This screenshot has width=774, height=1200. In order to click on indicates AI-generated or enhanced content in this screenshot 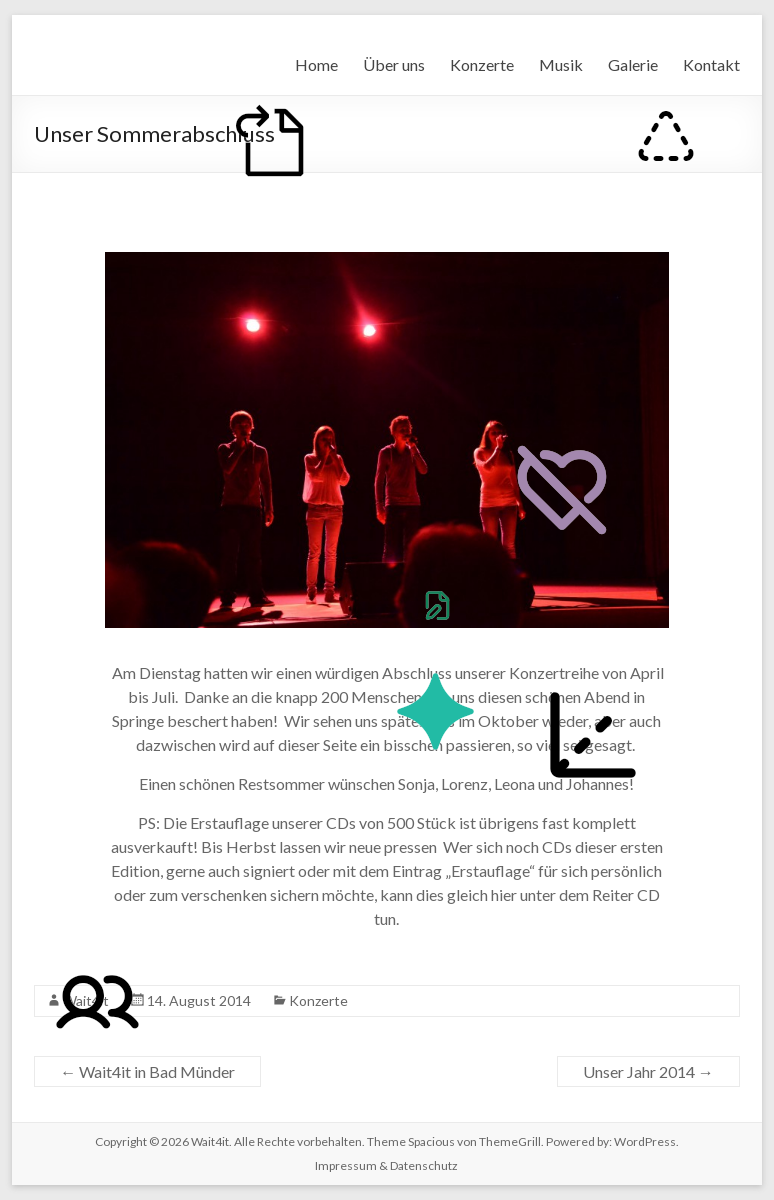, I will do `click(435, 711)`.